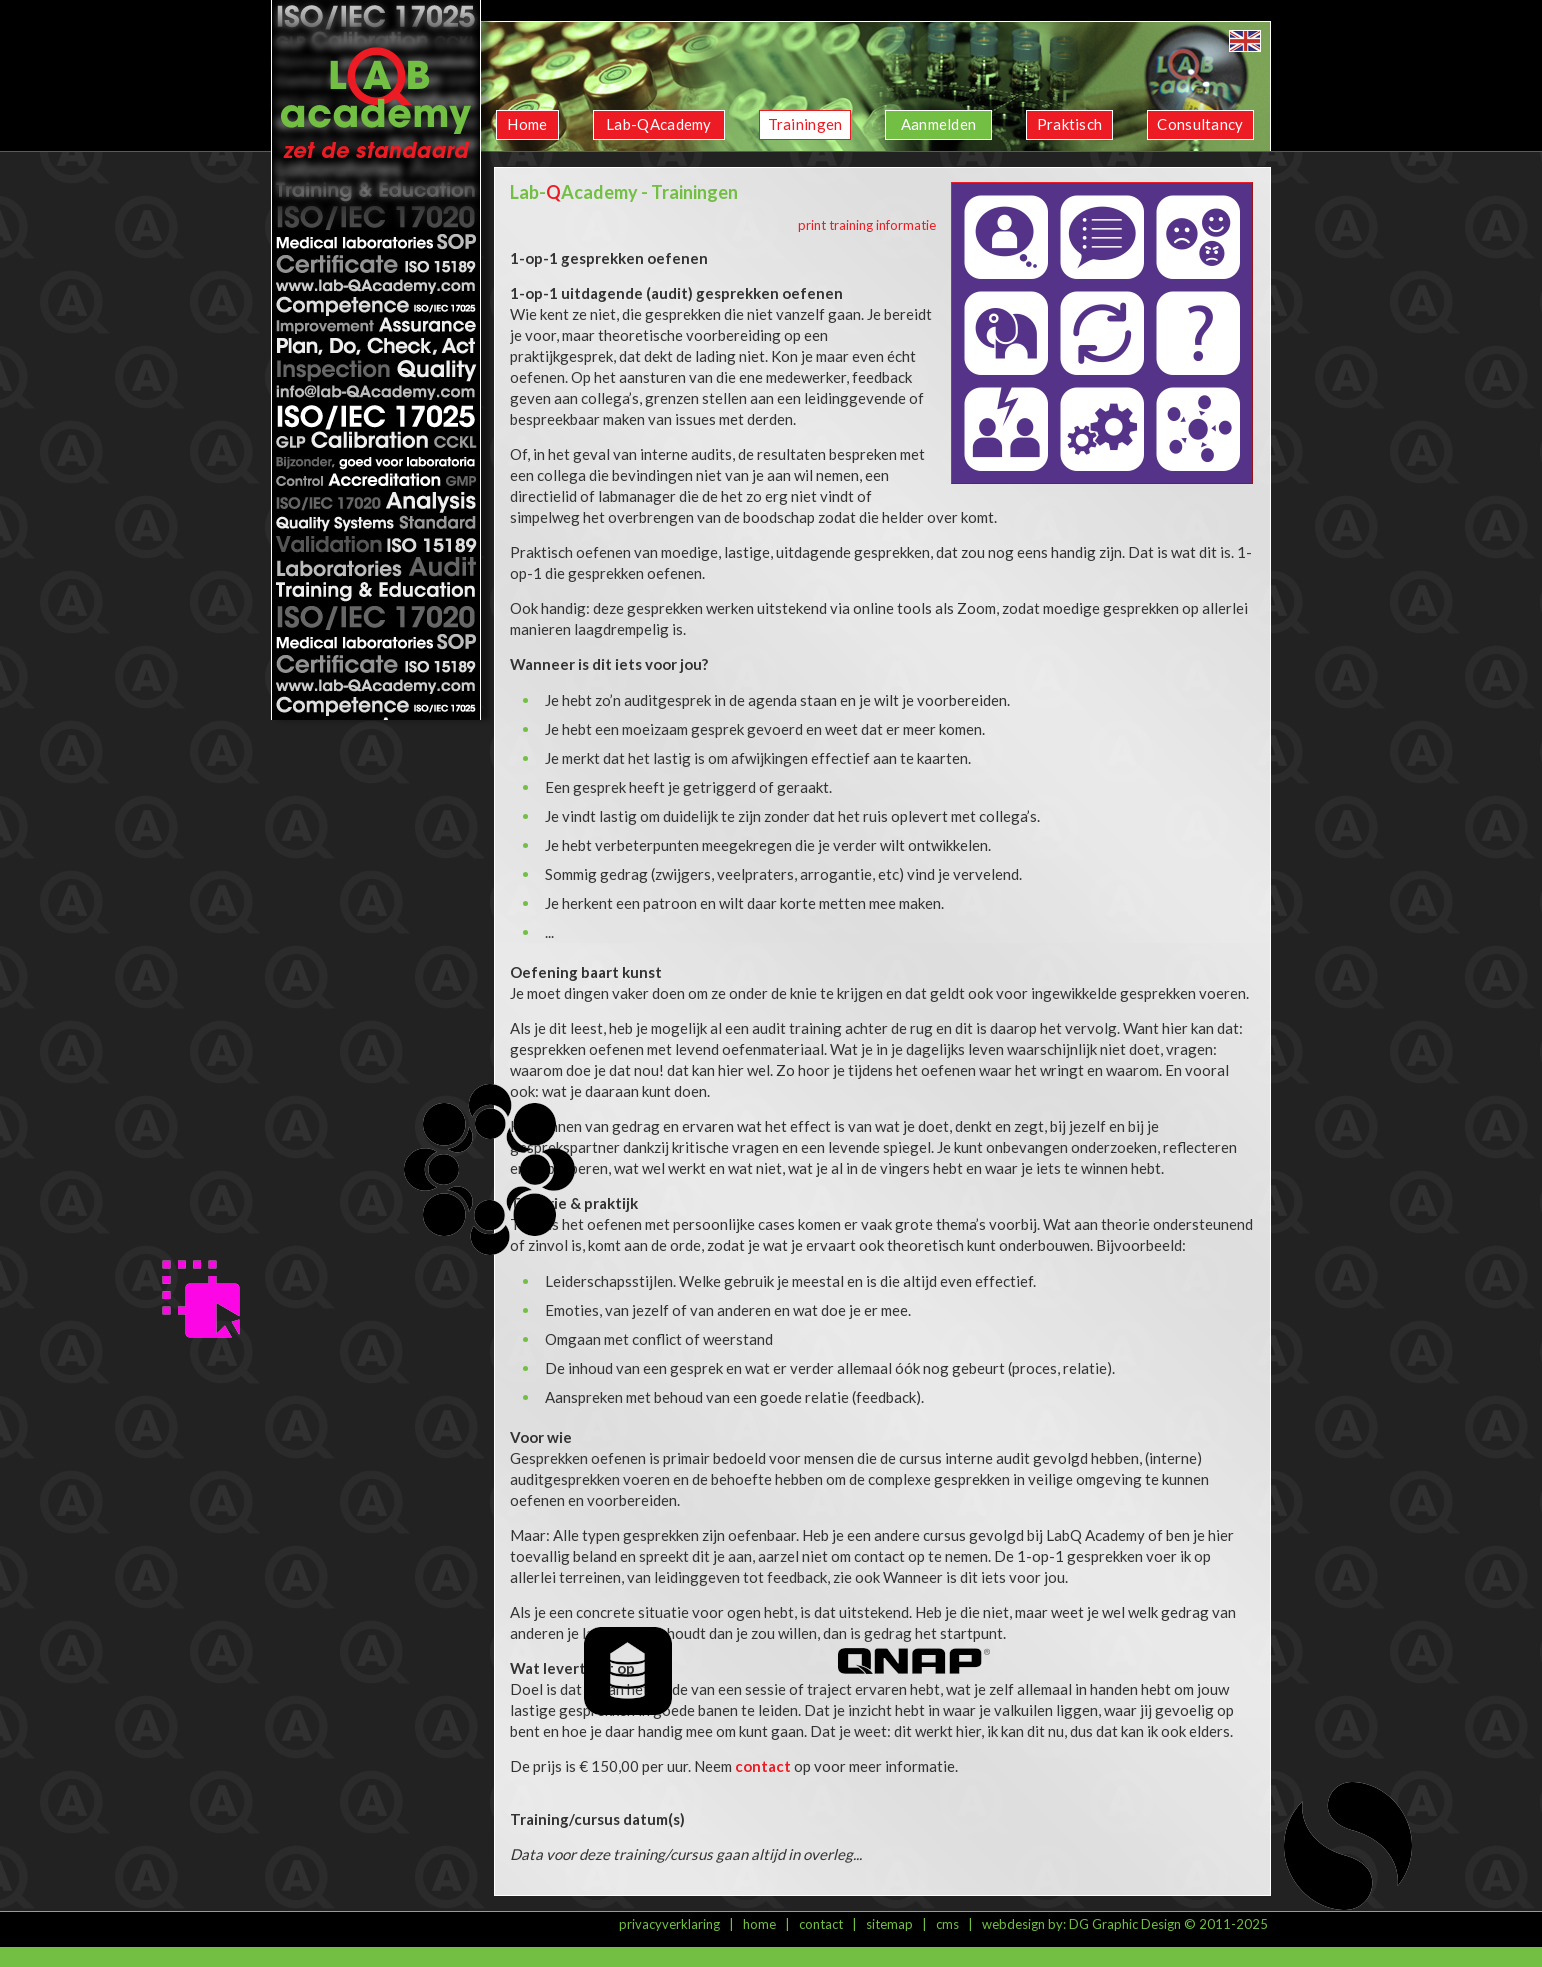  What do you see at coordinates (201, 1299) in the screenshot?
I see `drag and drop to reposition element` at bounding box center [201, 1299].